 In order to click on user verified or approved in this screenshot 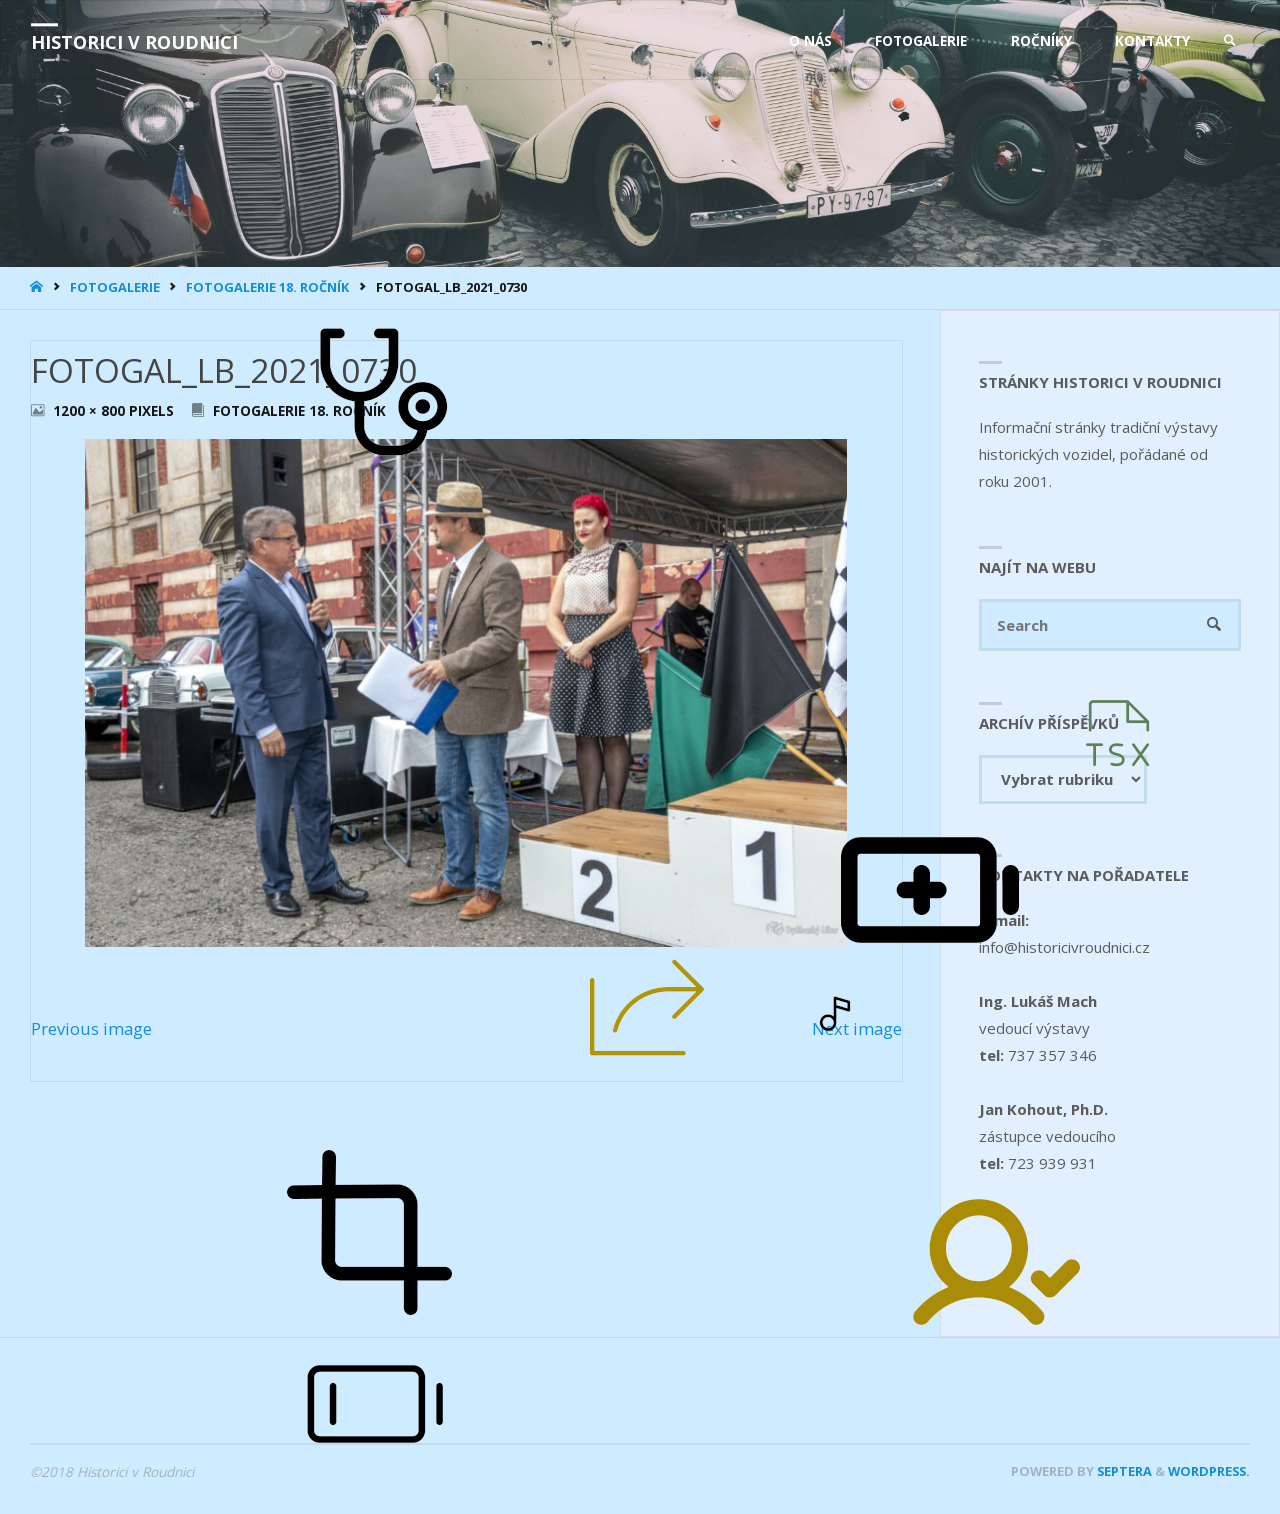, I will do `click(992, 1267)`.